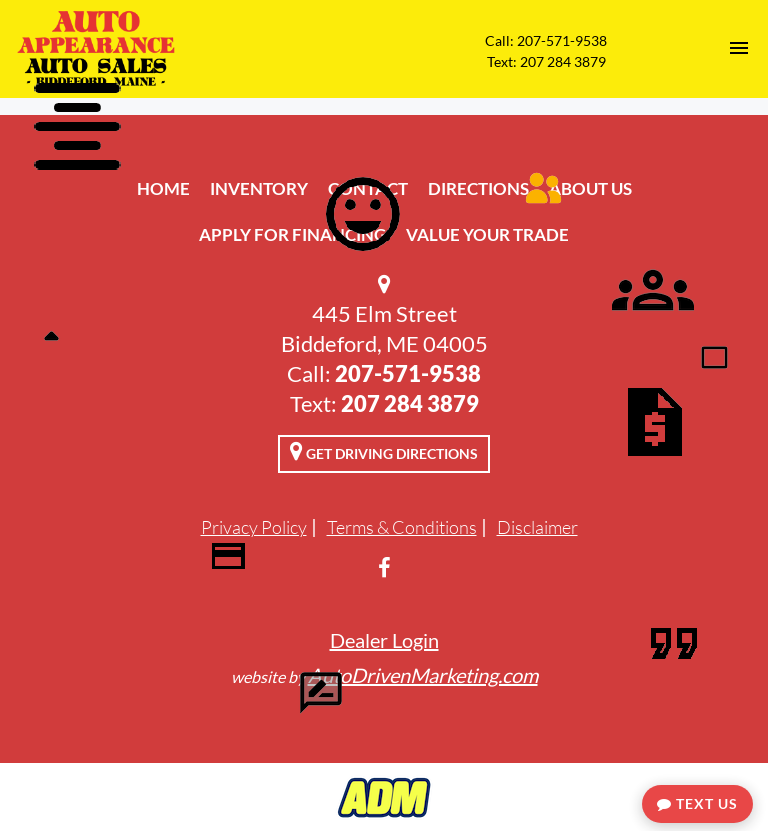  Describe the element at coordinates (653, 290) in the screenshot. I see `view or manage groups` at that location.